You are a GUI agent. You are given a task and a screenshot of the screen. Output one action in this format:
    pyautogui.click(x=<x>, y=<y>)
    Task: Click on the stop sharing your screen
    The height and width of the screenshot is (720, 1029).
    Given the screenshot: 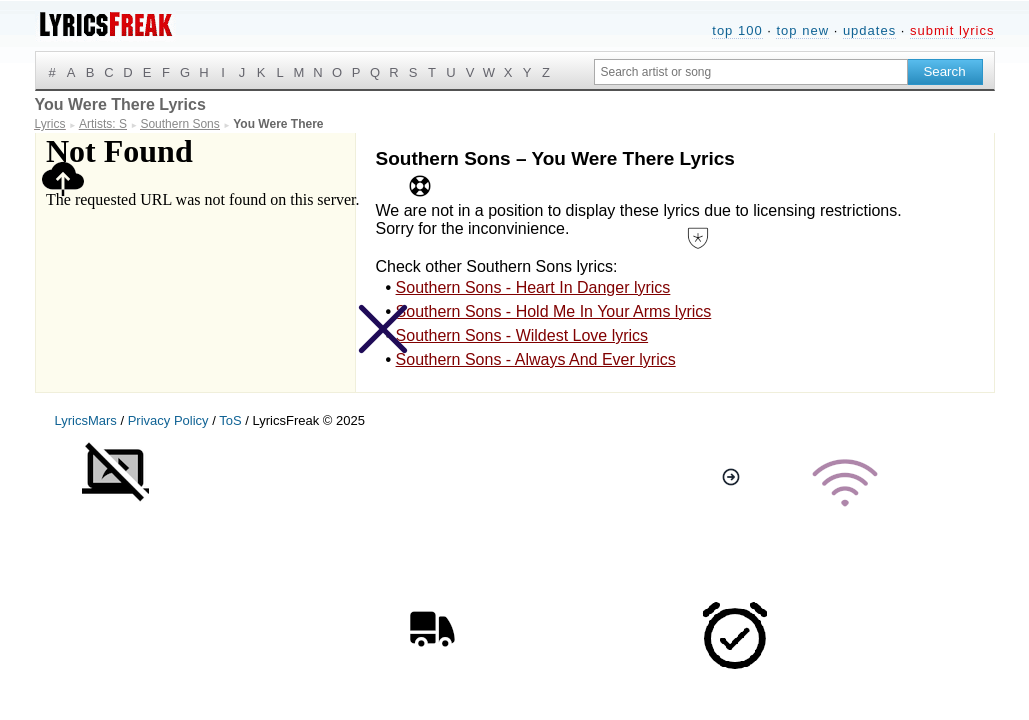 What is the action you would take?
    pyautogui.click(x=115, y=471)
    